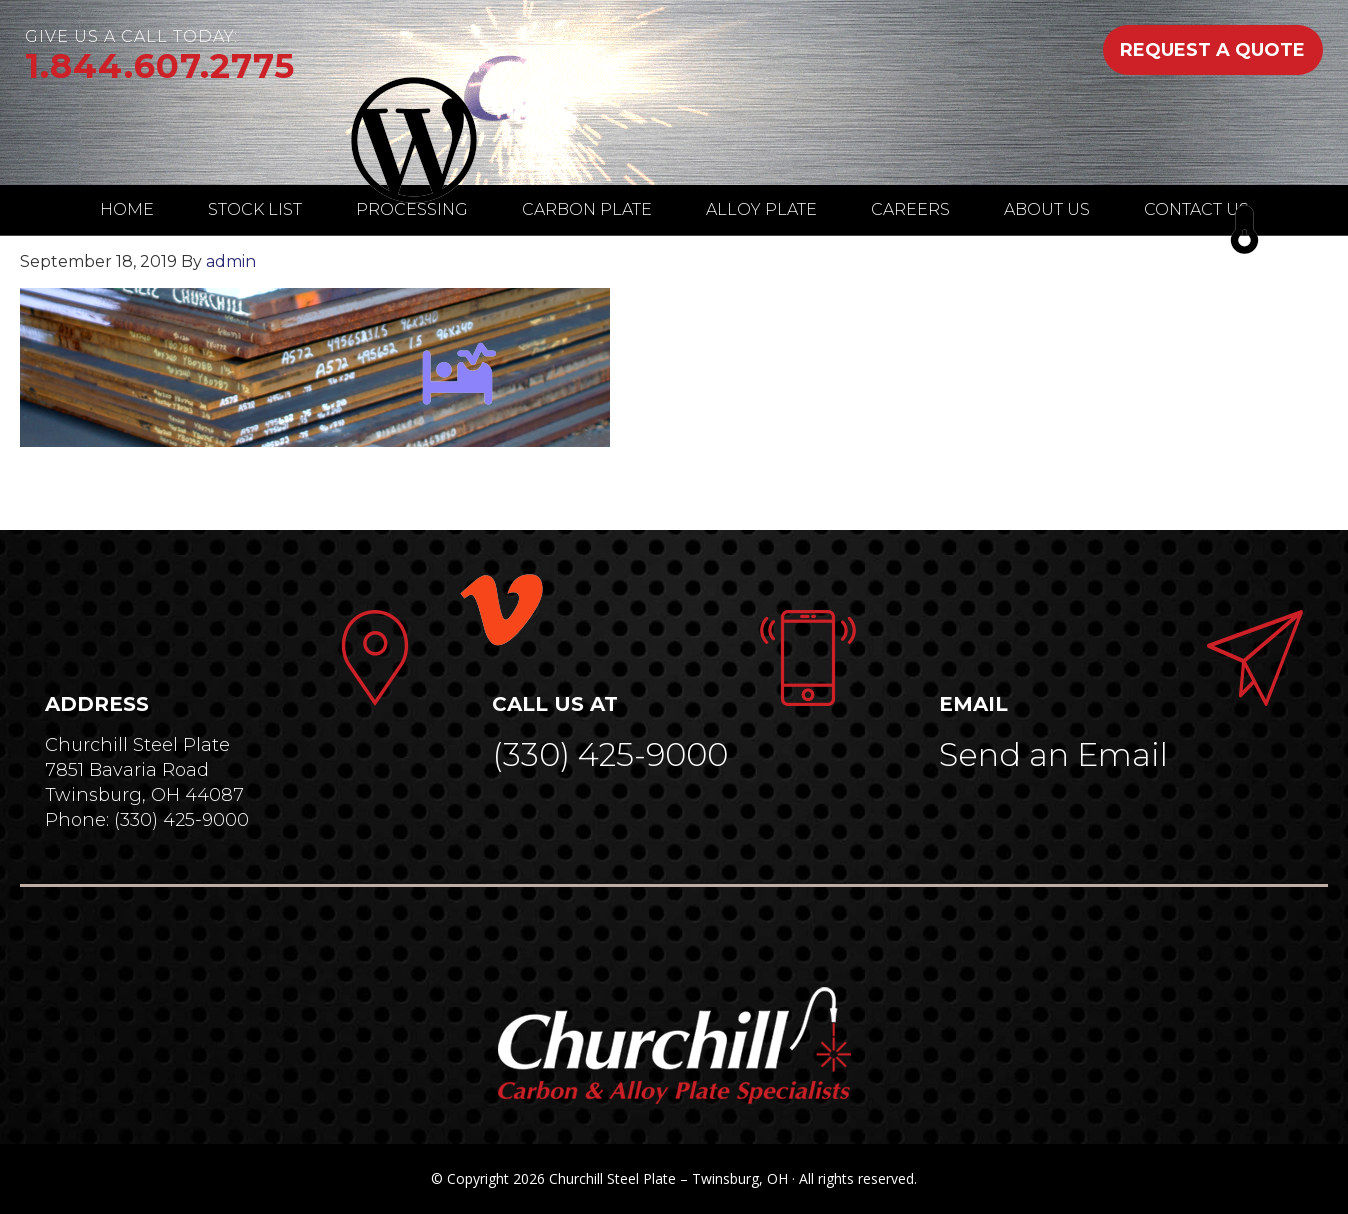 The width and height of the screenshot is (1348, 1214). What do you see at coordinates (1244, 229) in the screenshot?
I see `indicates low temperature reading` at bounding box center [1244, 229].